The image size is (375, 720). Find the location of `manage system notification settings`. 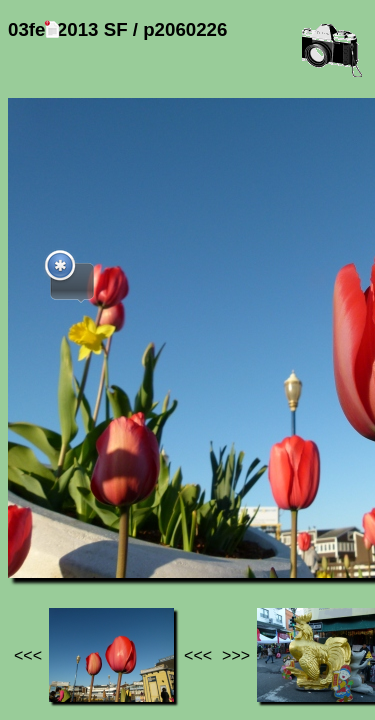

manage system notification settings is located at coordinates (70, 275).